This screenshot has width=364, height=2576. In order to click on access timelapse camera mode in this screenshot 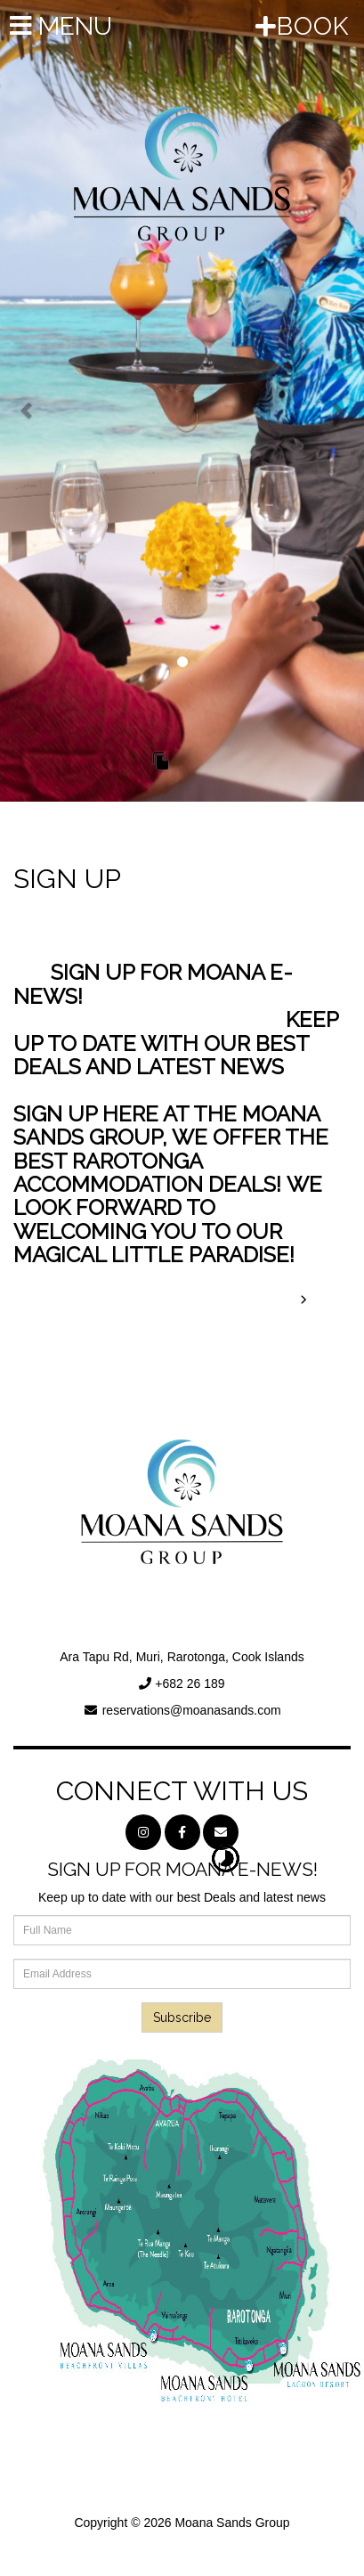, I will do `click(225, 1858)`.